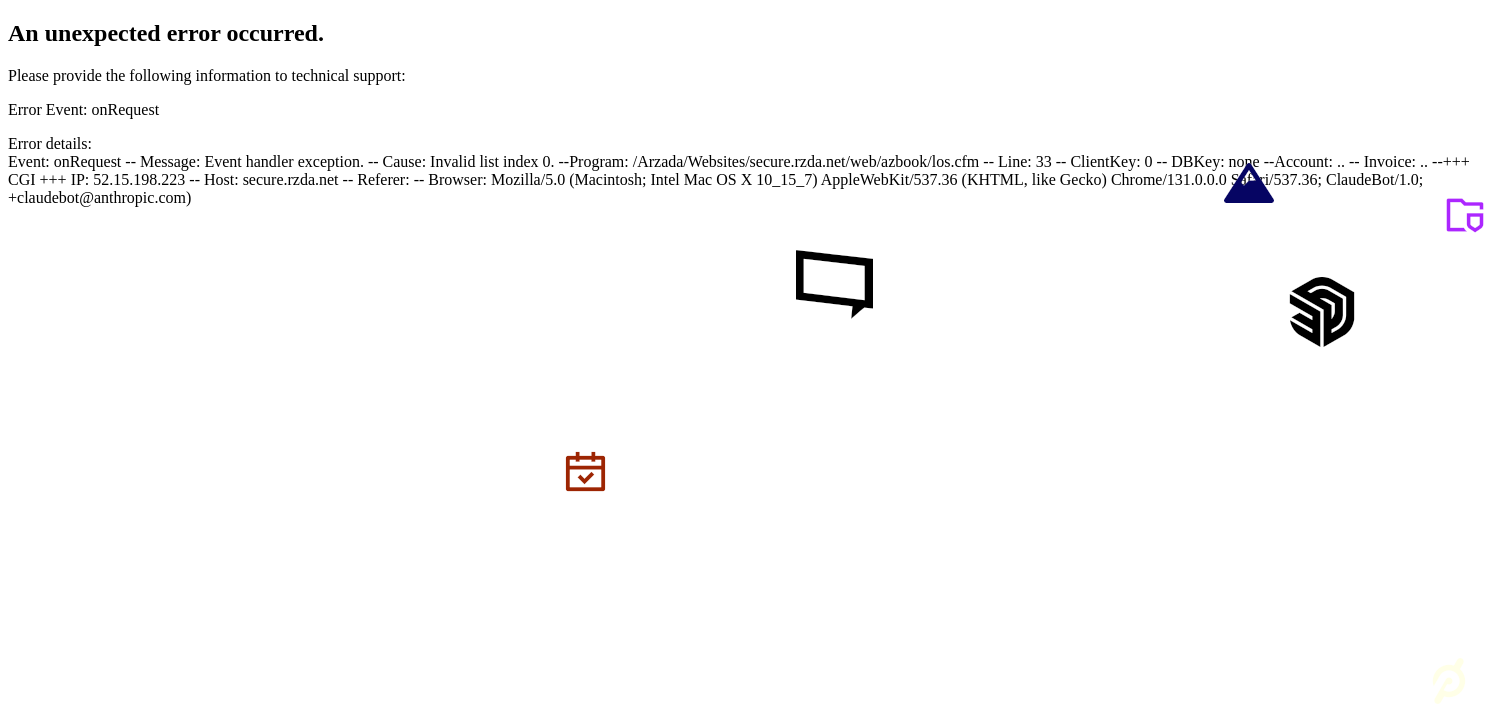 The width and height of the screenshot is (1509, 720). Describe the element at coordinates (1249, 183) in the screenshot. I see `snowpack javascript build tool logo` at that location.